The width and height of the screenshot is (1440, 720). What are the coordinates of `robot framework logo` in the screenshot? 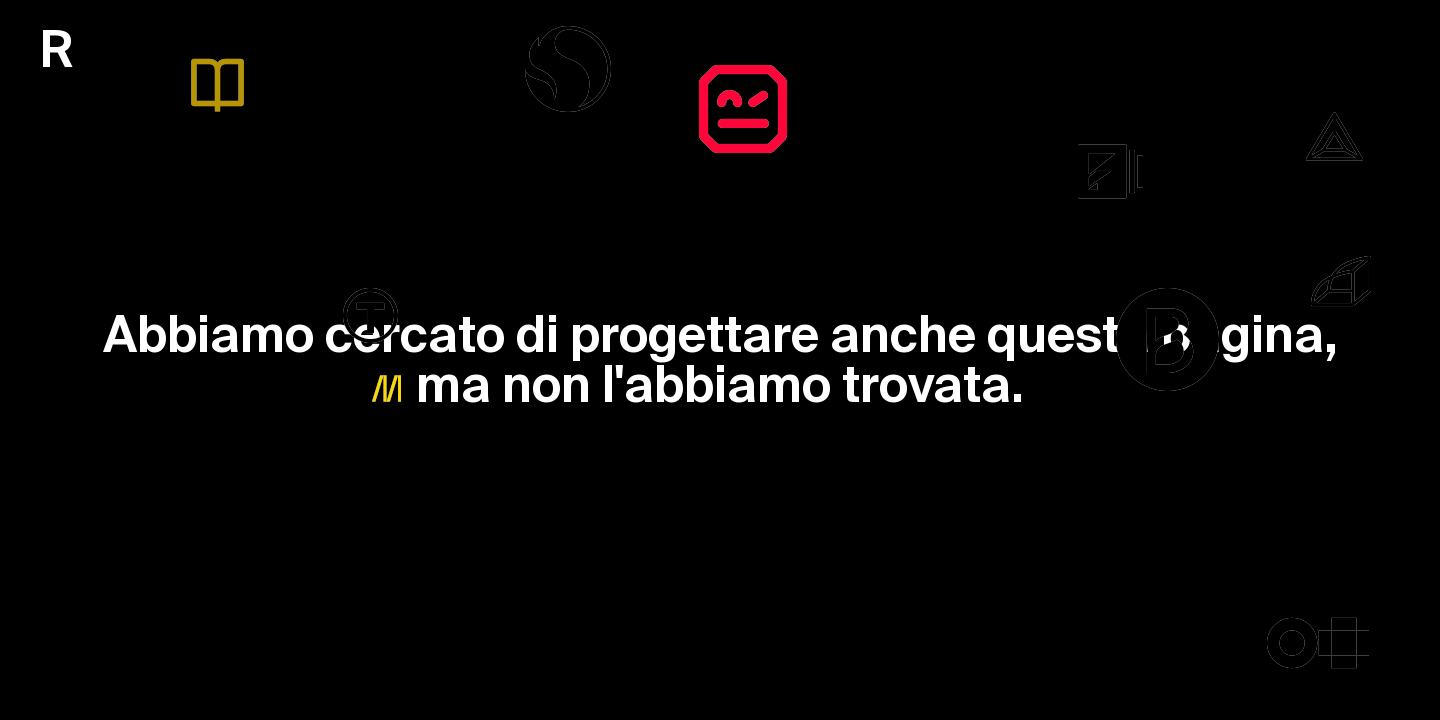 It's located at (743, 109).